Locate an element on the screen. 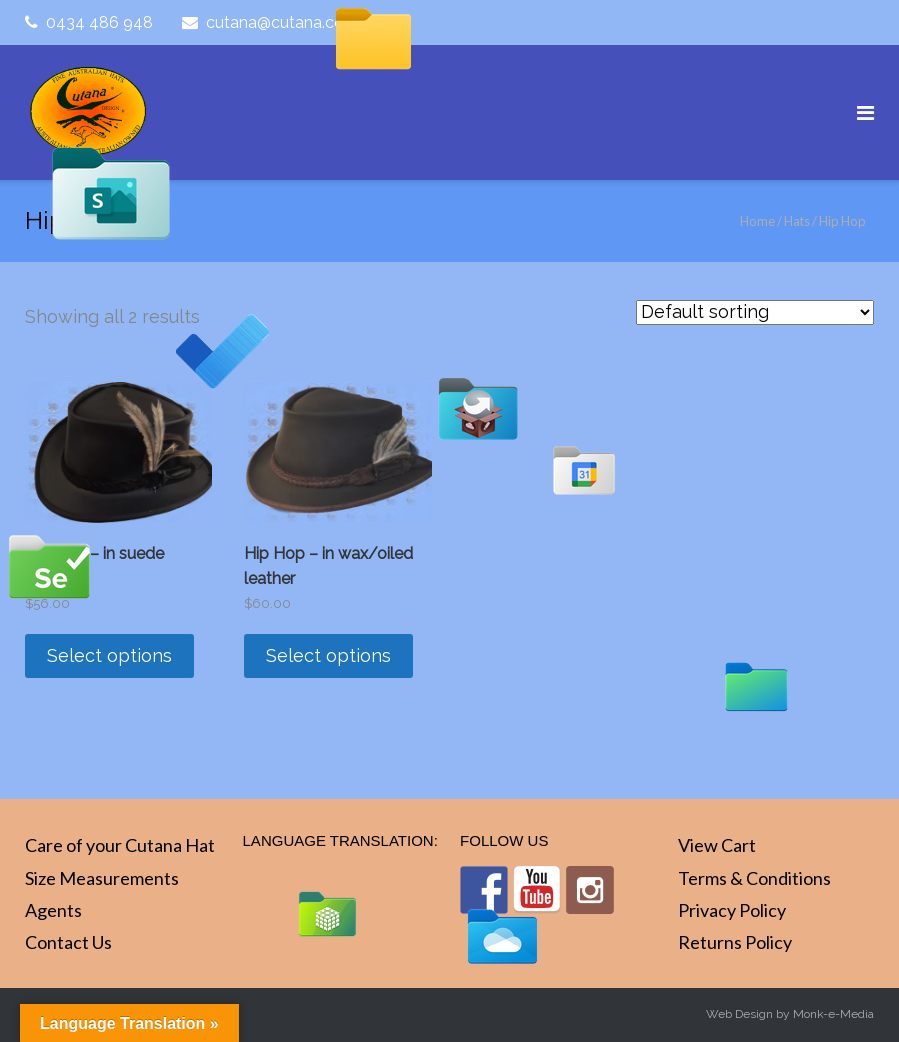  open the color gradient settings folder is located at coordinates (756, 688).